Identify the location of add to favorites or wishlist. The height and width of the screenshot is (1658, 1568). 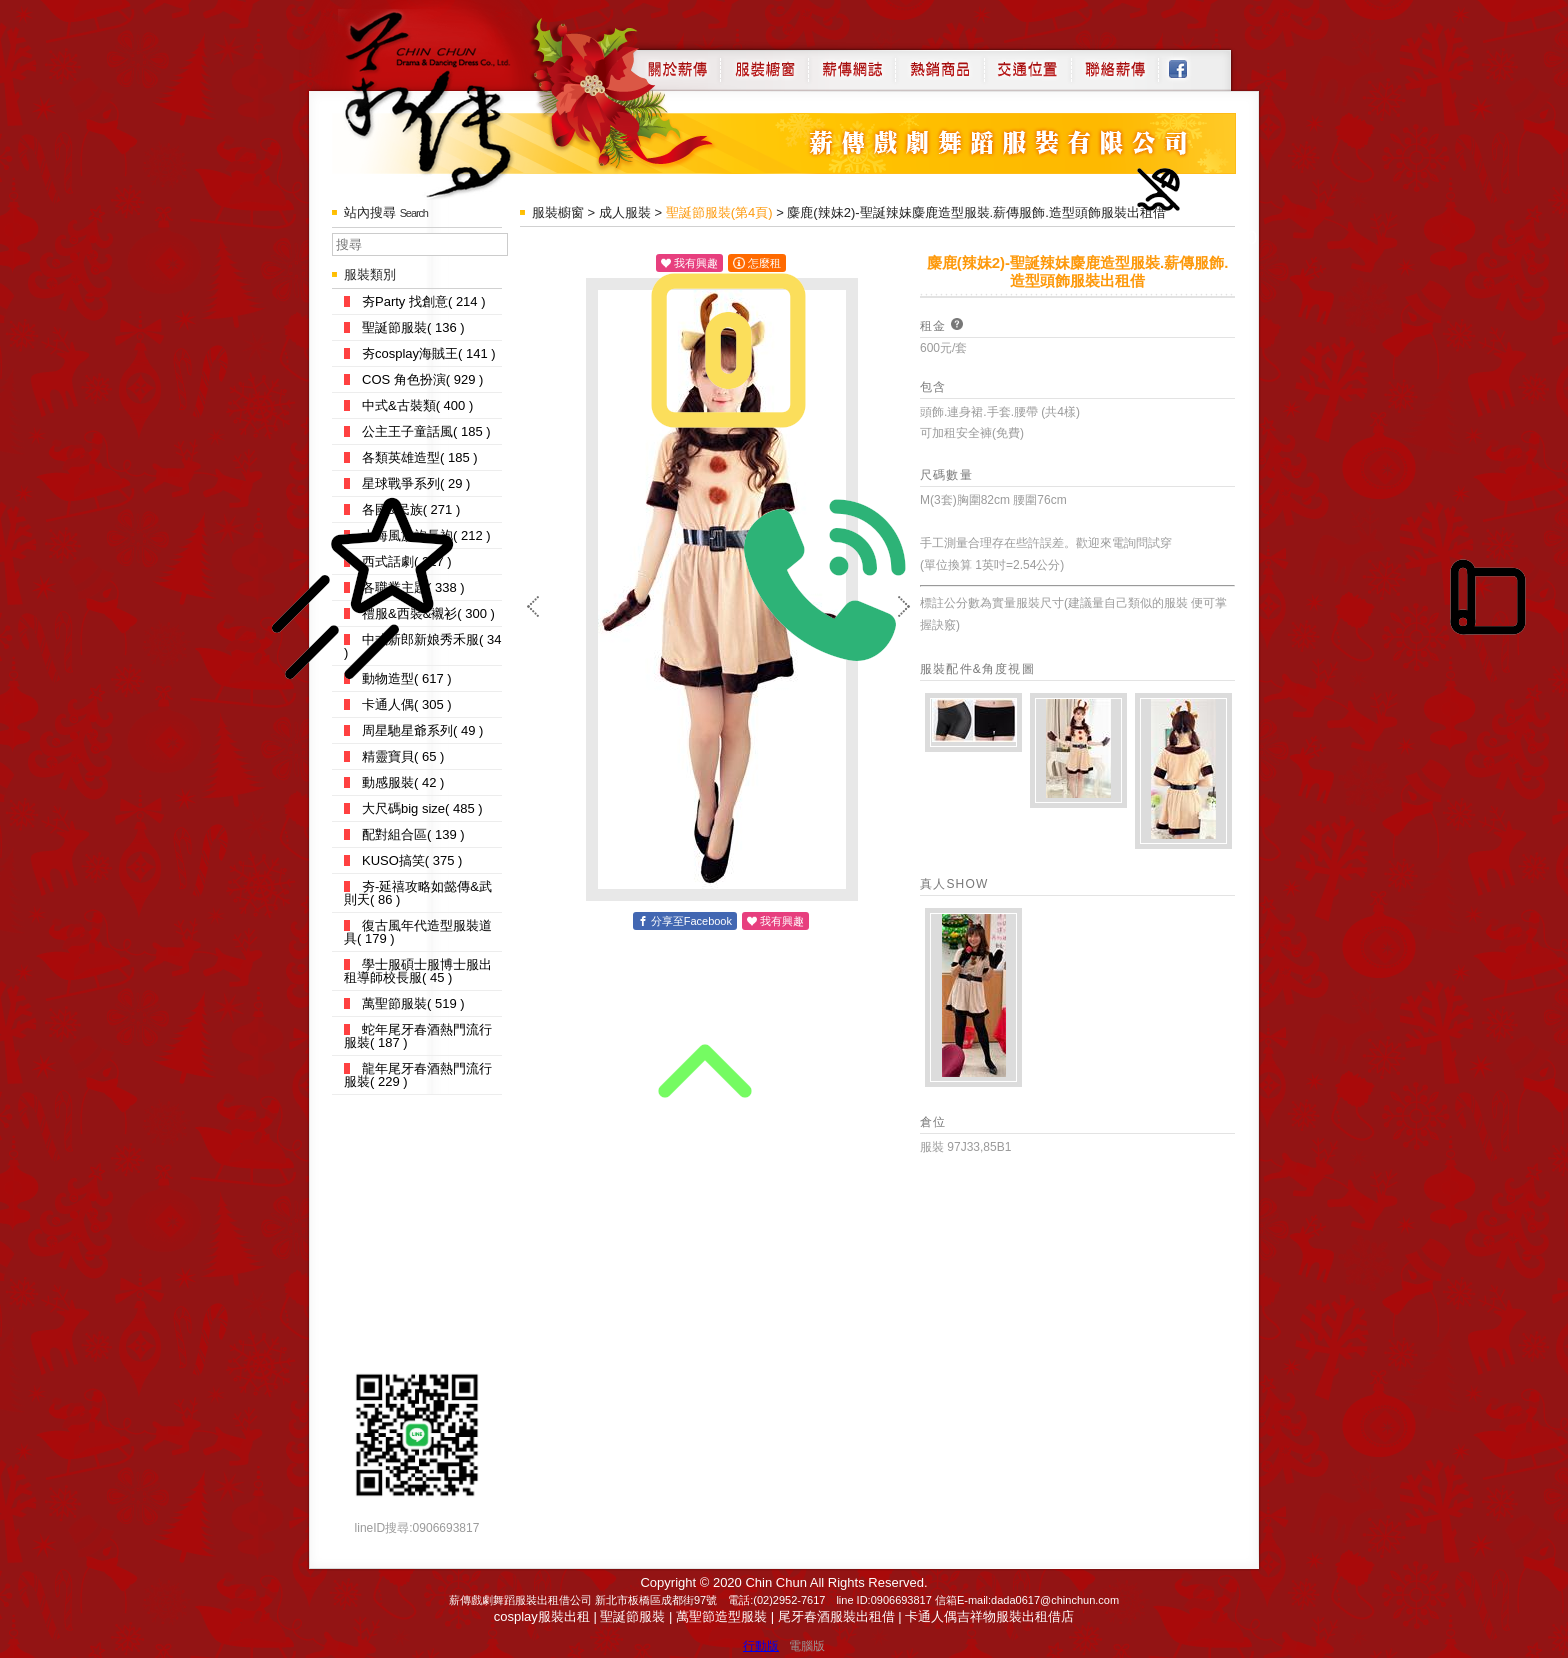
(362, 588).